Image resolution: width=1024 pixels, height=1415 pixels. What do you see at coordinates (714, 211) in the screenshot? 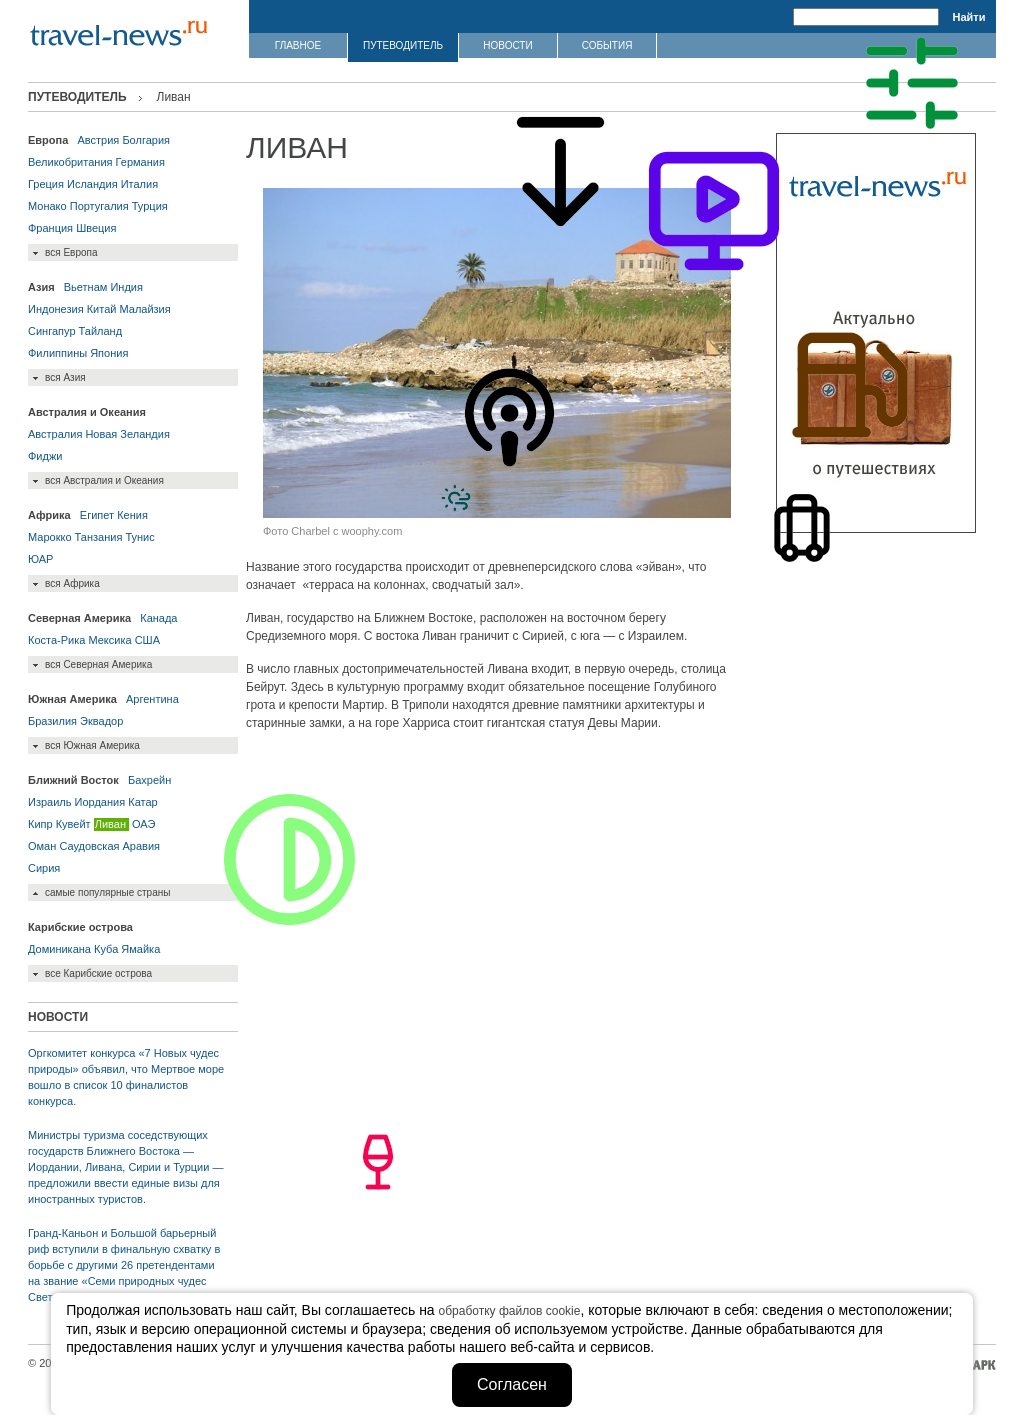
I see `play video on display` at bounding box center [714, 211].